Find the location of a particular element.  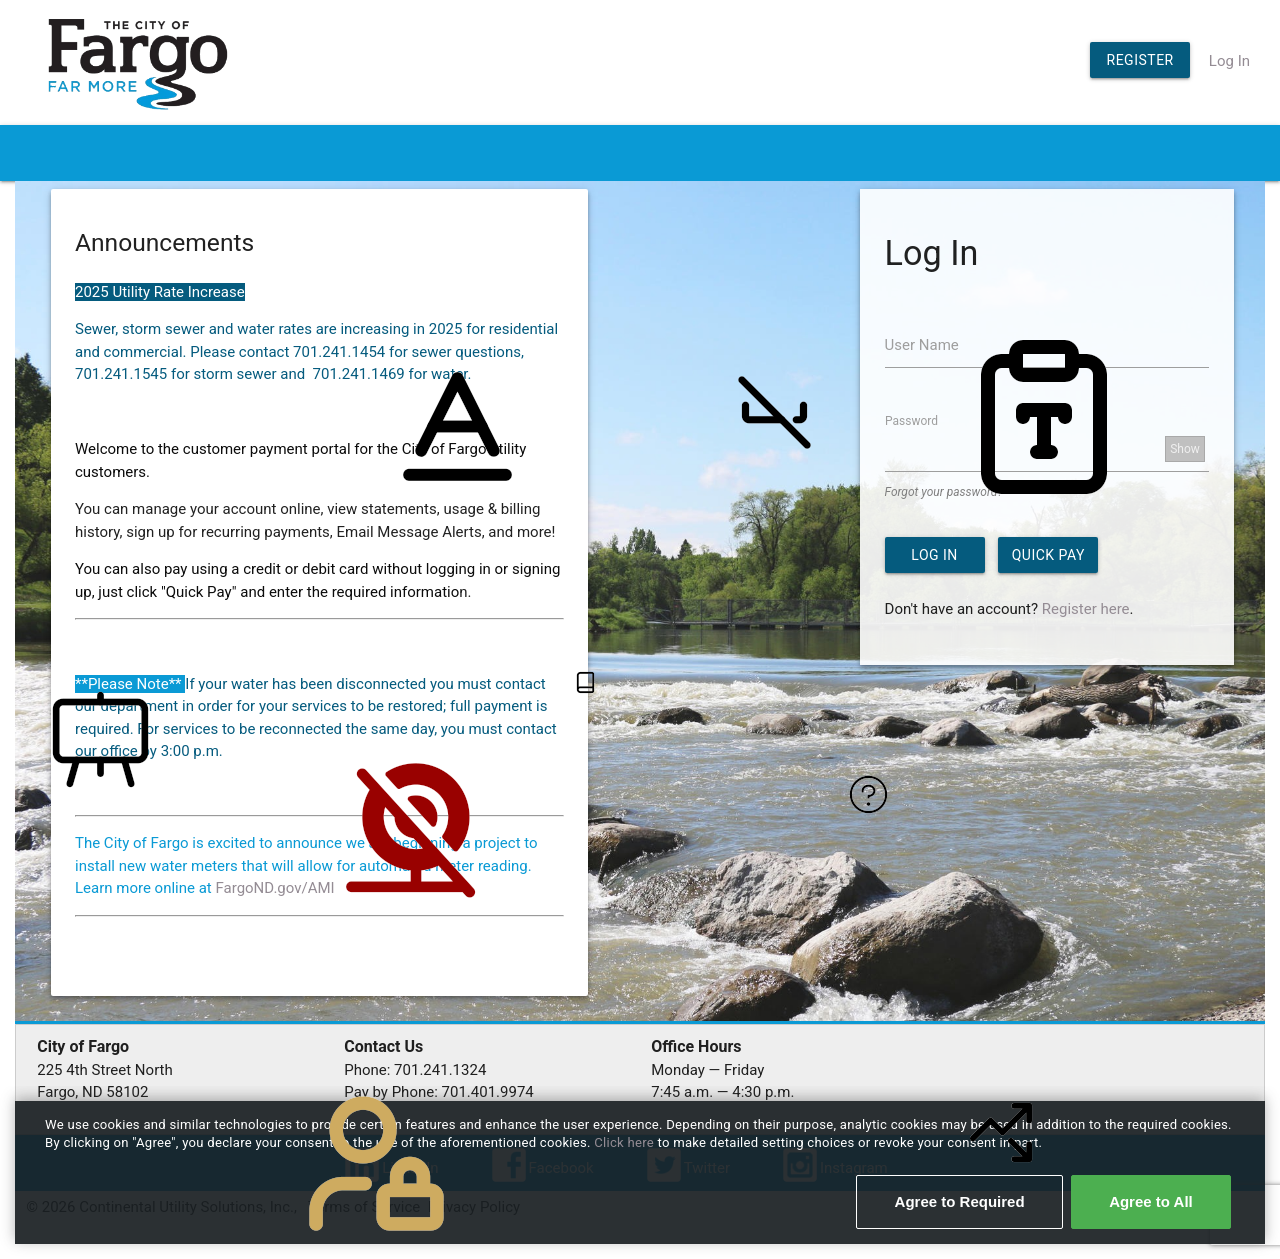

disable spacebar or space key input is located at coordinates (774, 412).